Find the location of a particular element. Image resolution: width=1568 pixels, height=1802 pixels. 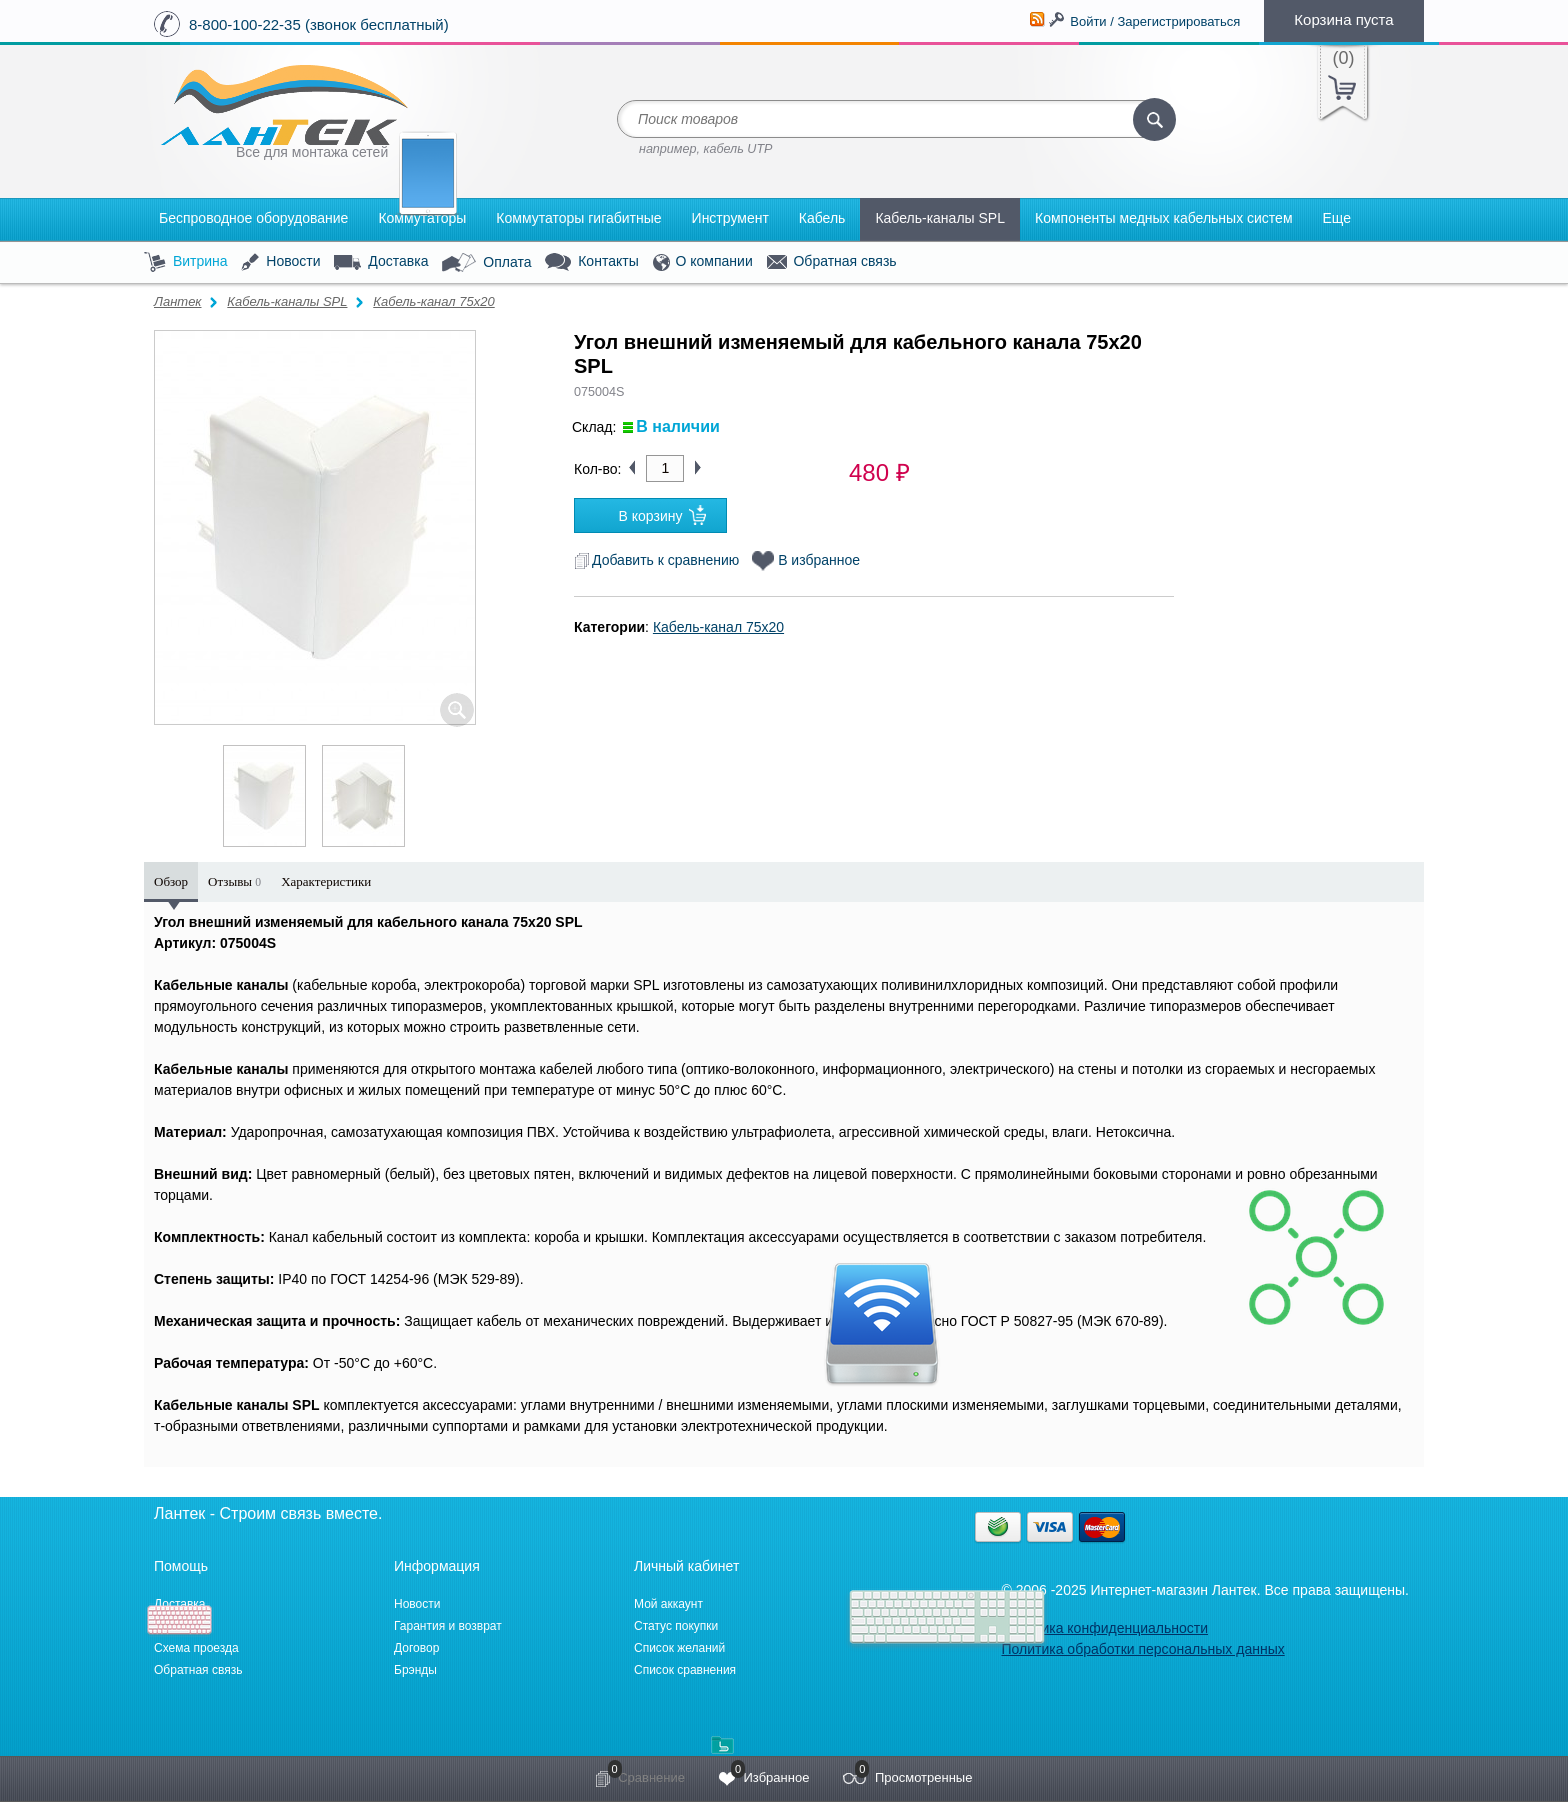

open taaghche app files folder is located at coordinates (722, 1745).